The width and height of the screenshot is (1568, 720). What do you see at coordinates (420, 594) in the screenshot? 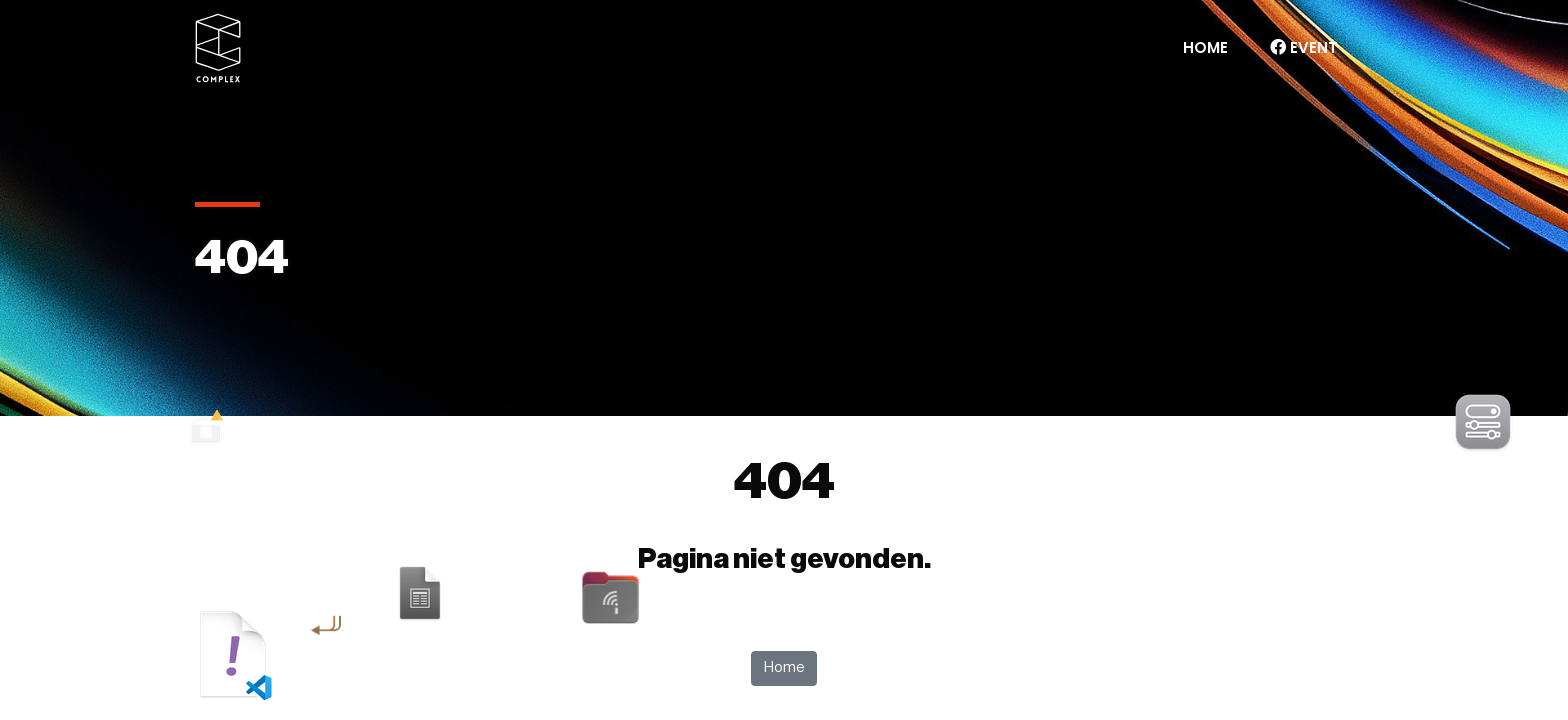
I see `open a kvtml vocabulary file` at bounding box center [420, 594].